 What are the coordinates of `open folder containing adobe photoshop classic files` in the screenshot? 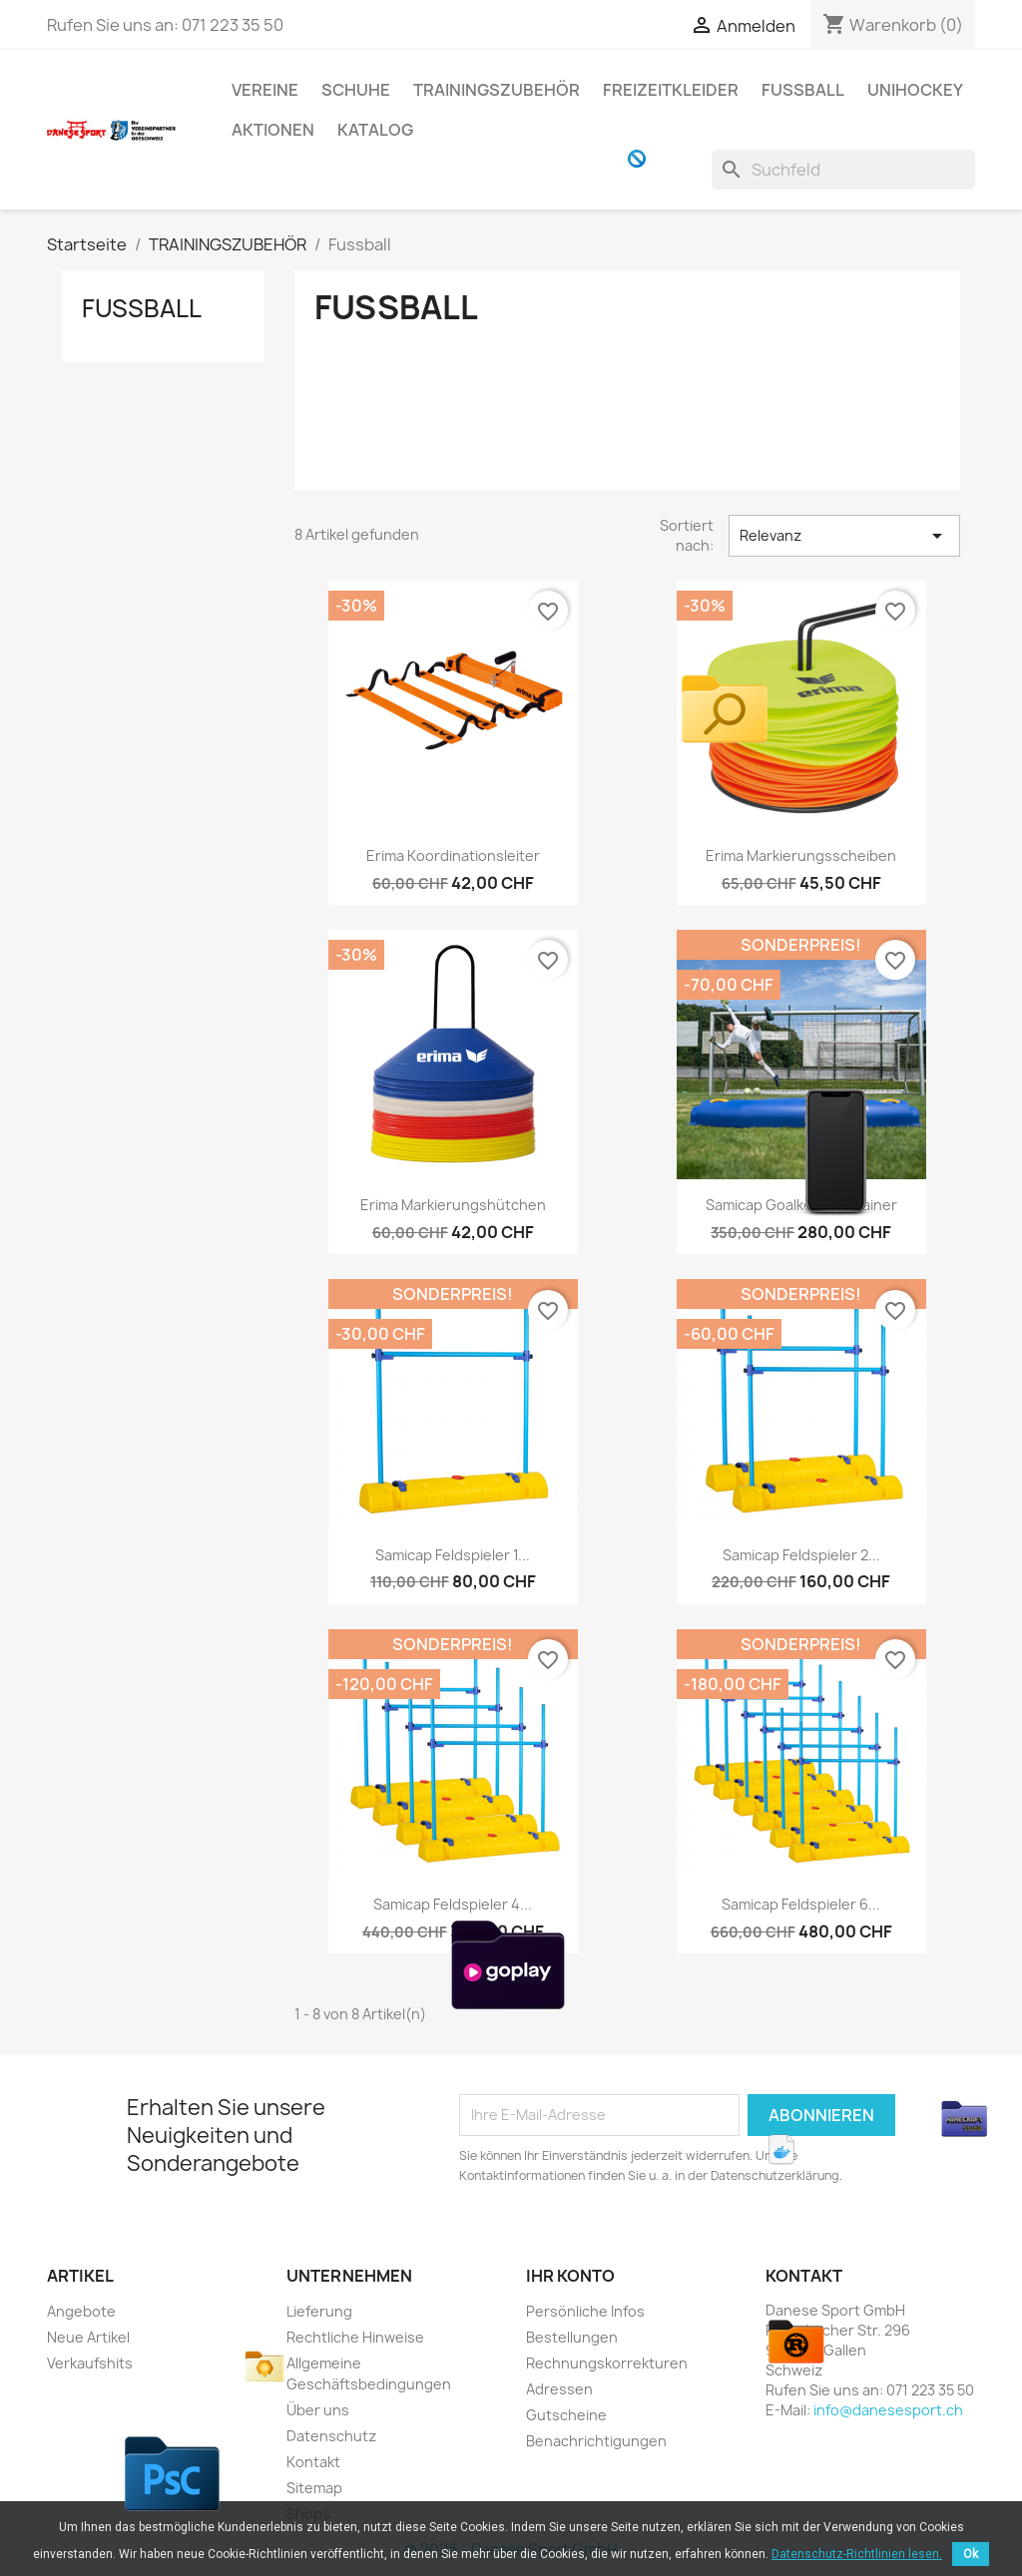 It's located at (172, 2476).